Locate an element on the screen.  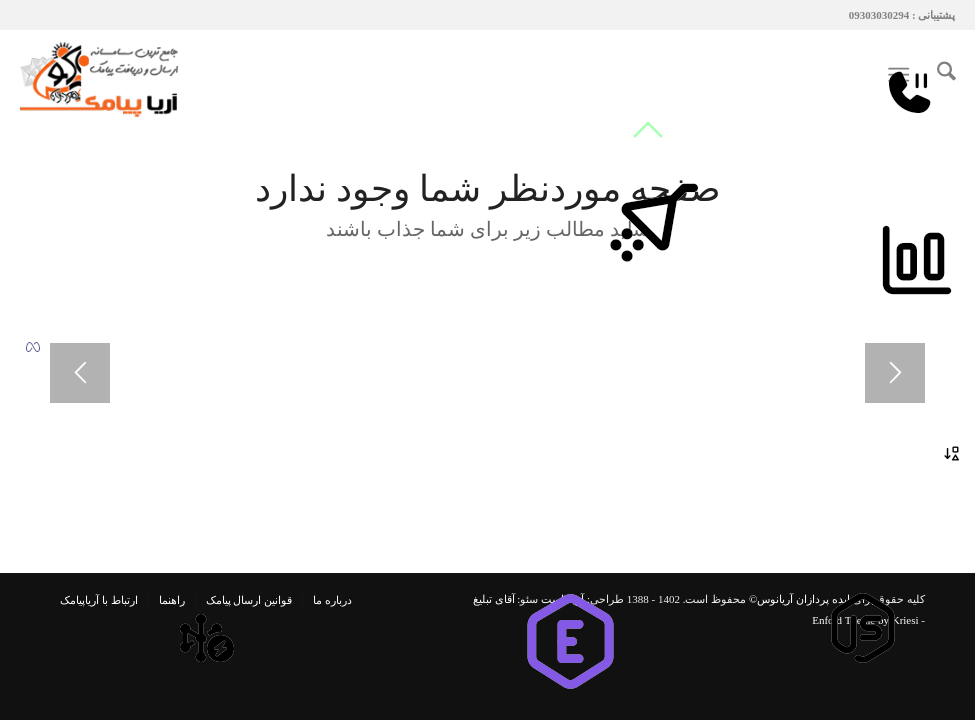
app icon or logo featuring the letter E is located at coordinates (570, 641).